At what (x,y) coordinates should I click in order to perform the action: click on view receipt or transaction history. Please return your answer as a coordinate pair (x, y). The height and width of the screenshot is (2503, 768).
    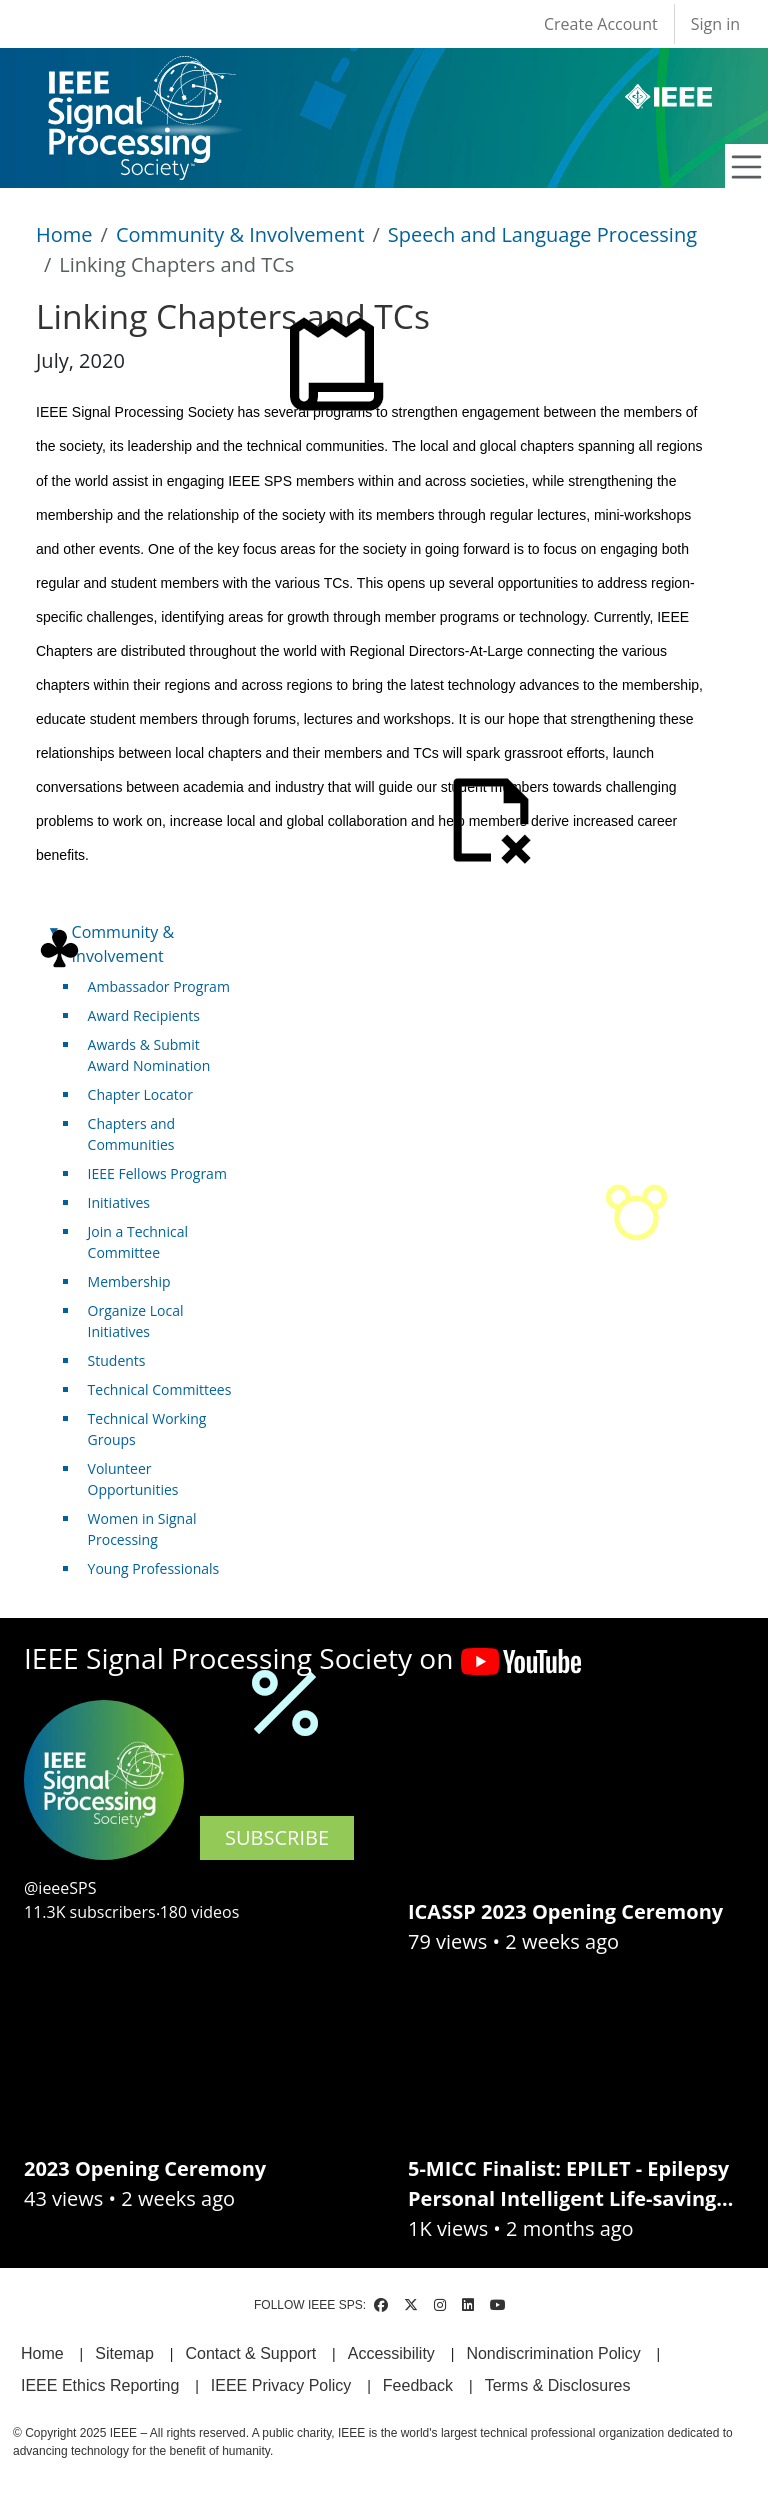
    Looking at the image, I should click on (332, 364).